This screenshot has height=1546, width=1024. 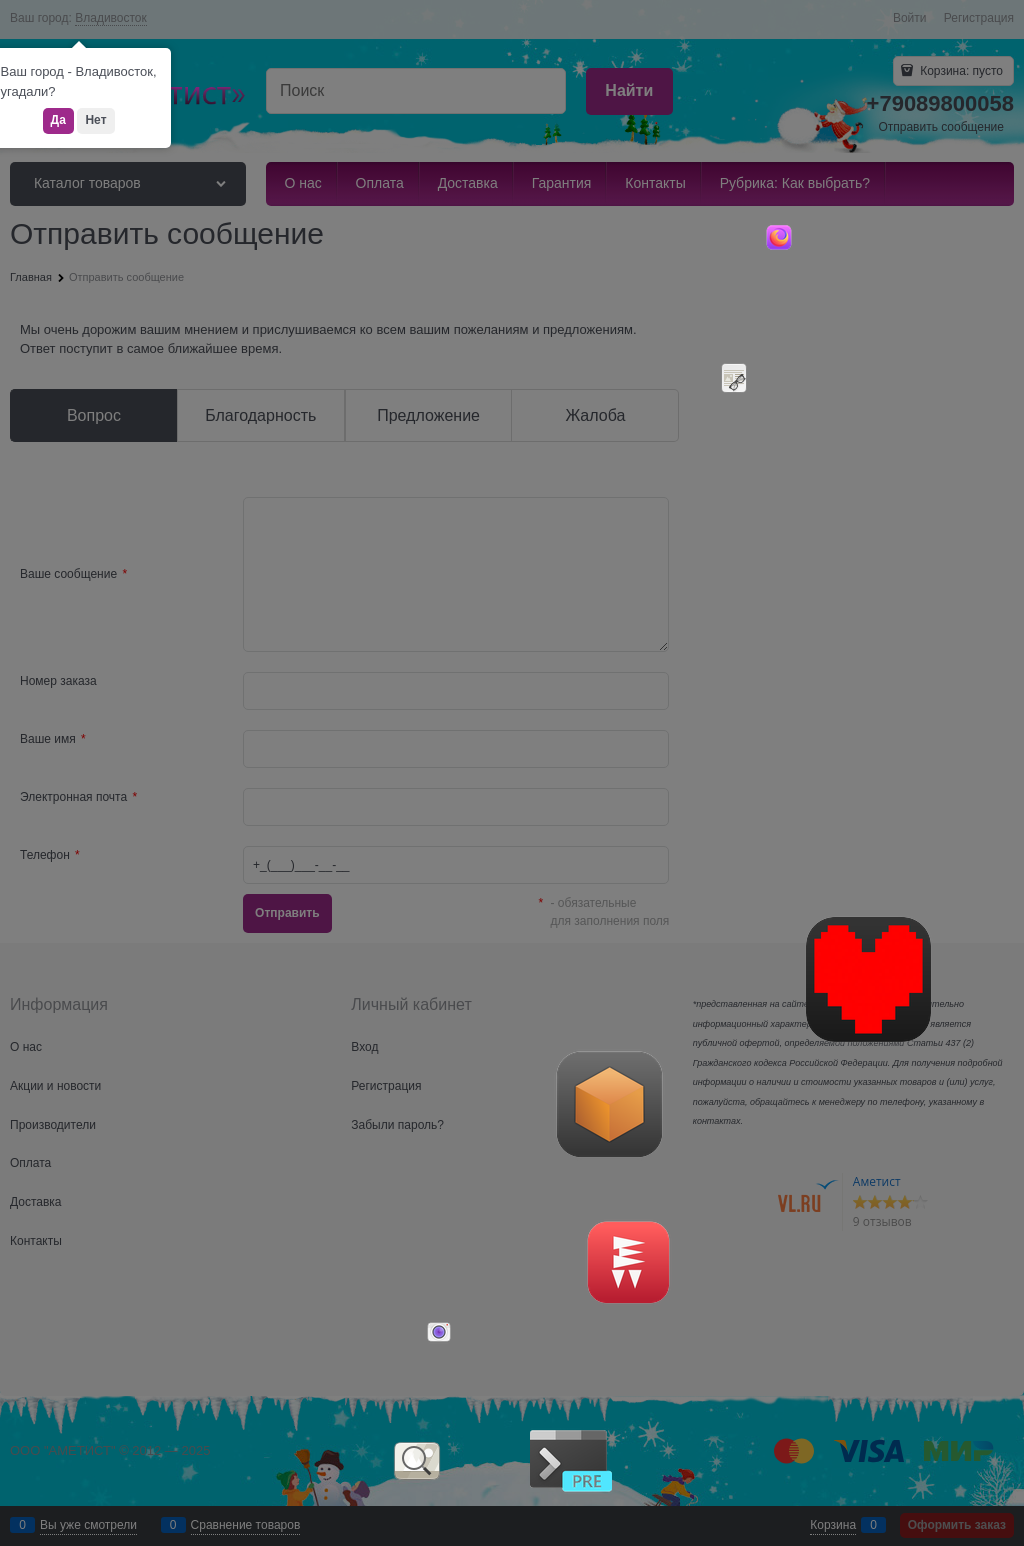 I want to click on open the camera app, so click(x=439, y=1332).